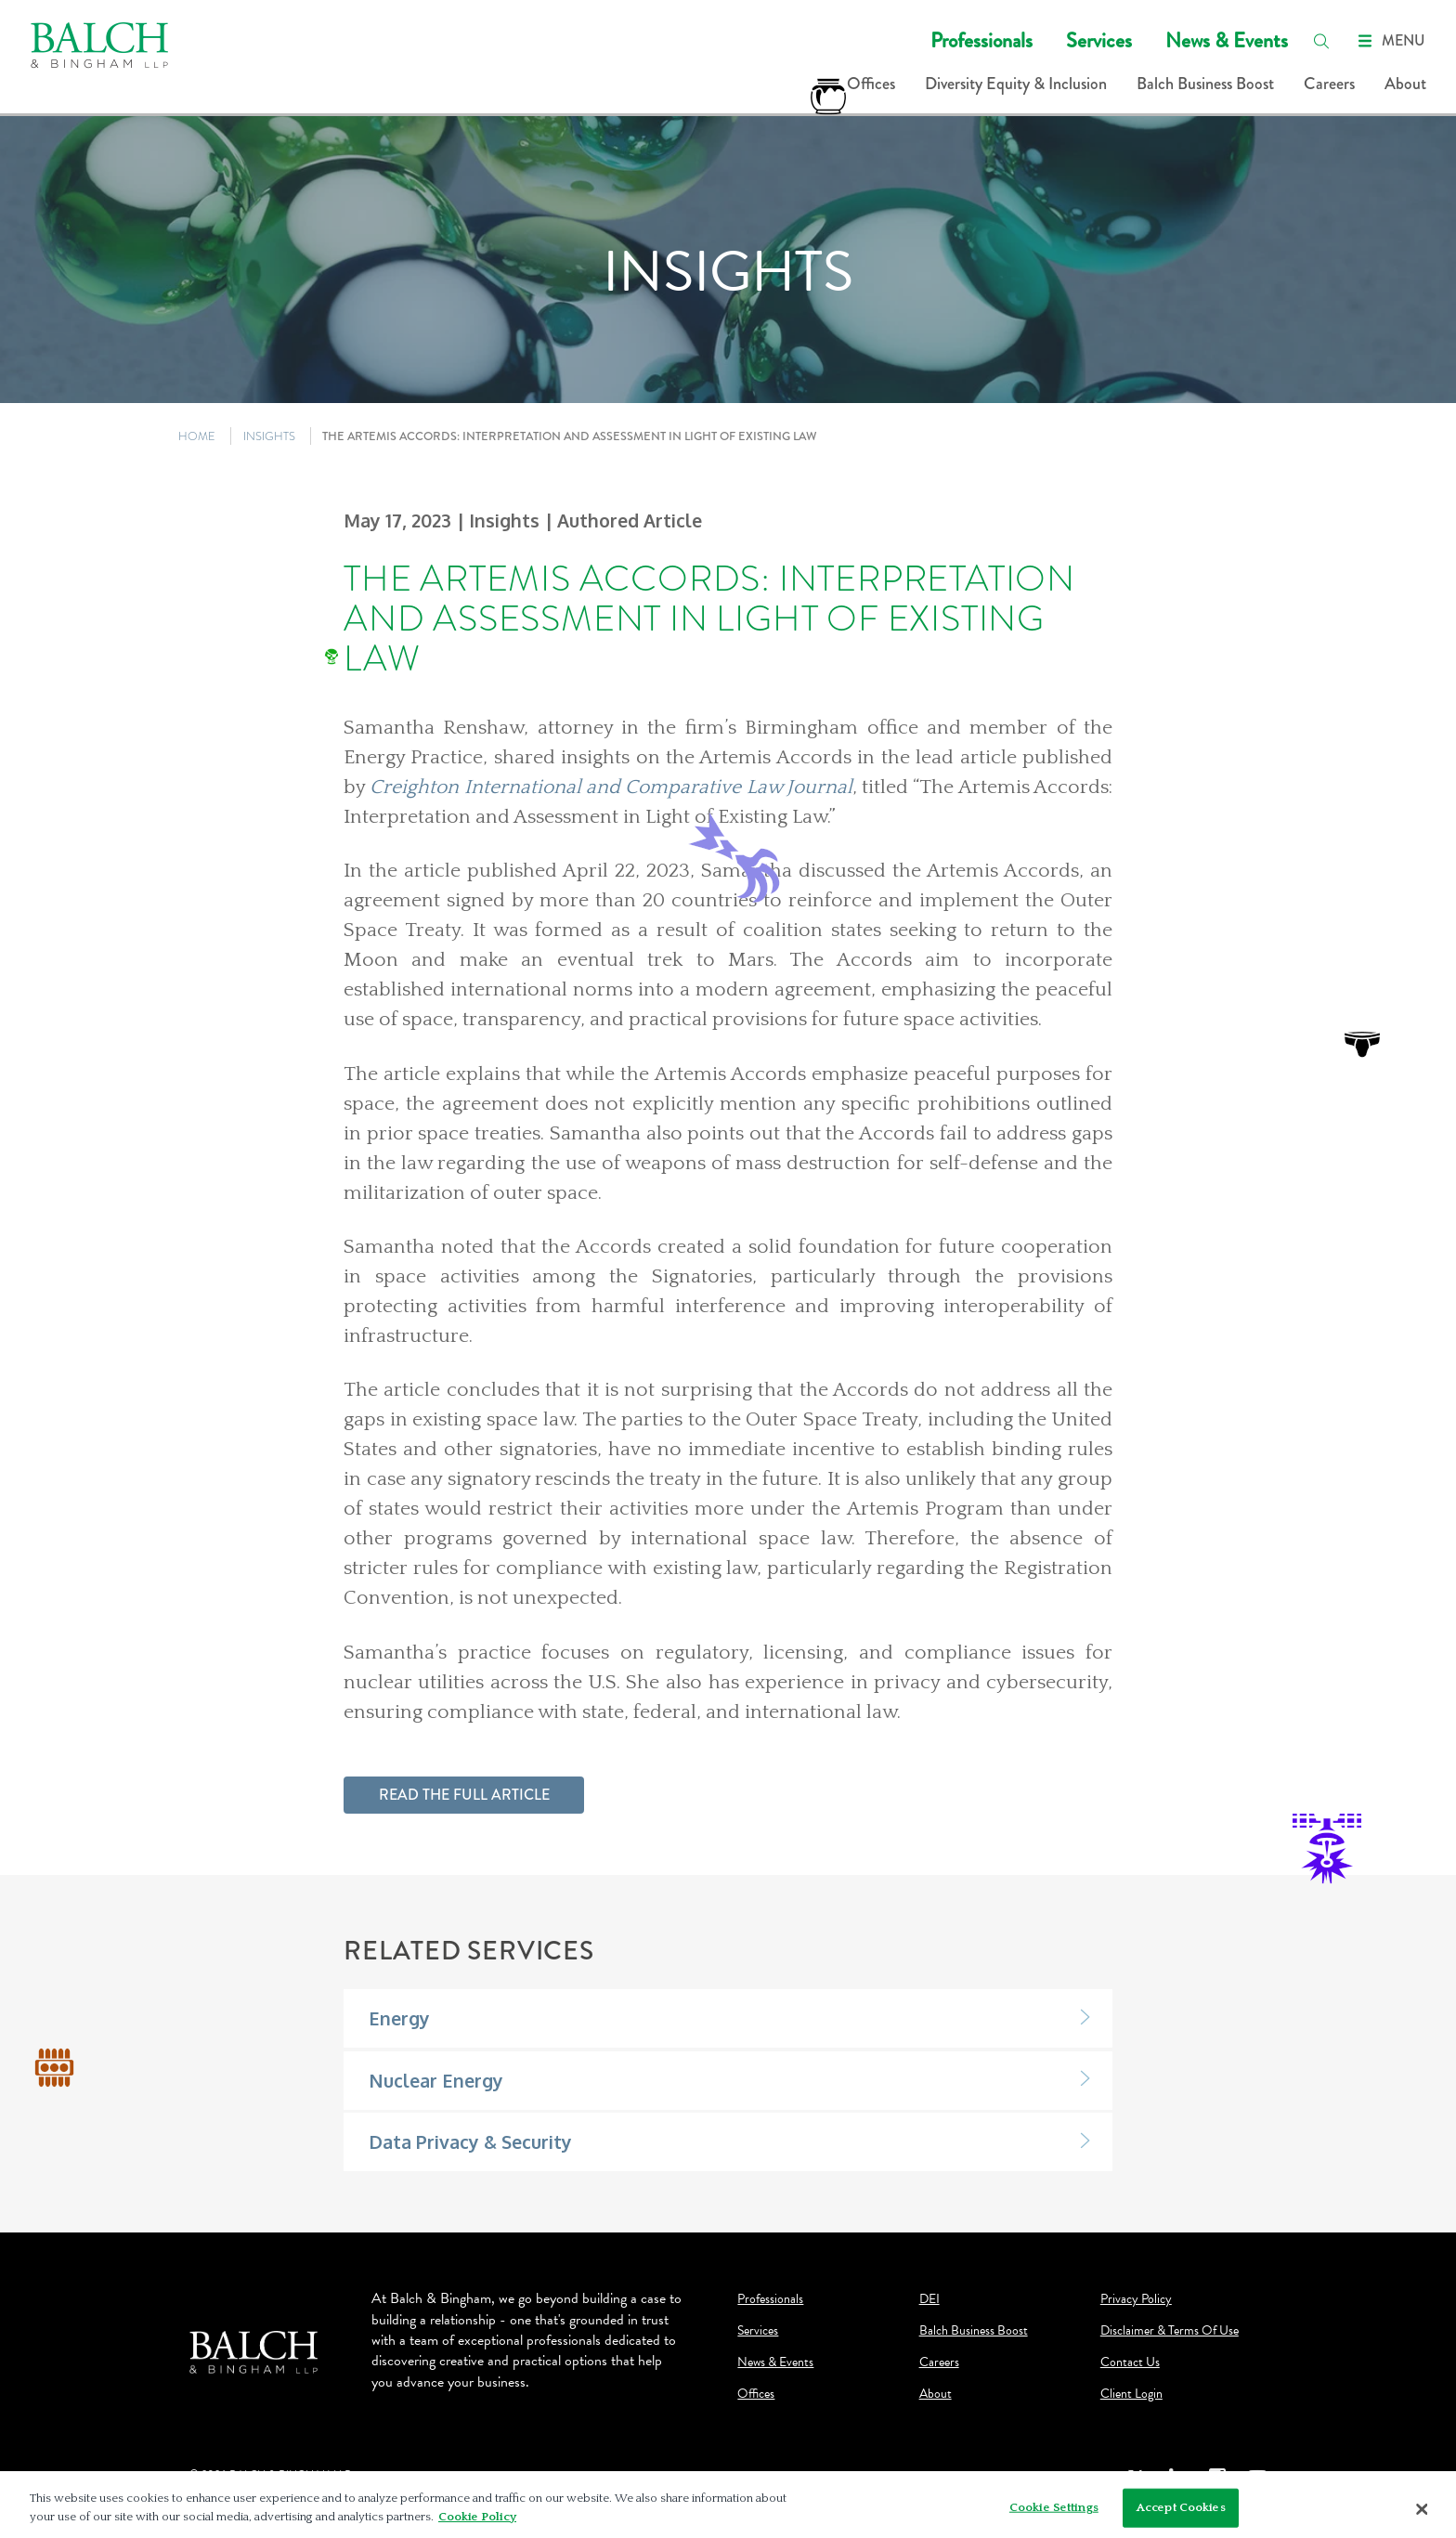  Describe the element at coordinates (734, 857) in the screenshot. I see `bird foot or talon game element` at that location.